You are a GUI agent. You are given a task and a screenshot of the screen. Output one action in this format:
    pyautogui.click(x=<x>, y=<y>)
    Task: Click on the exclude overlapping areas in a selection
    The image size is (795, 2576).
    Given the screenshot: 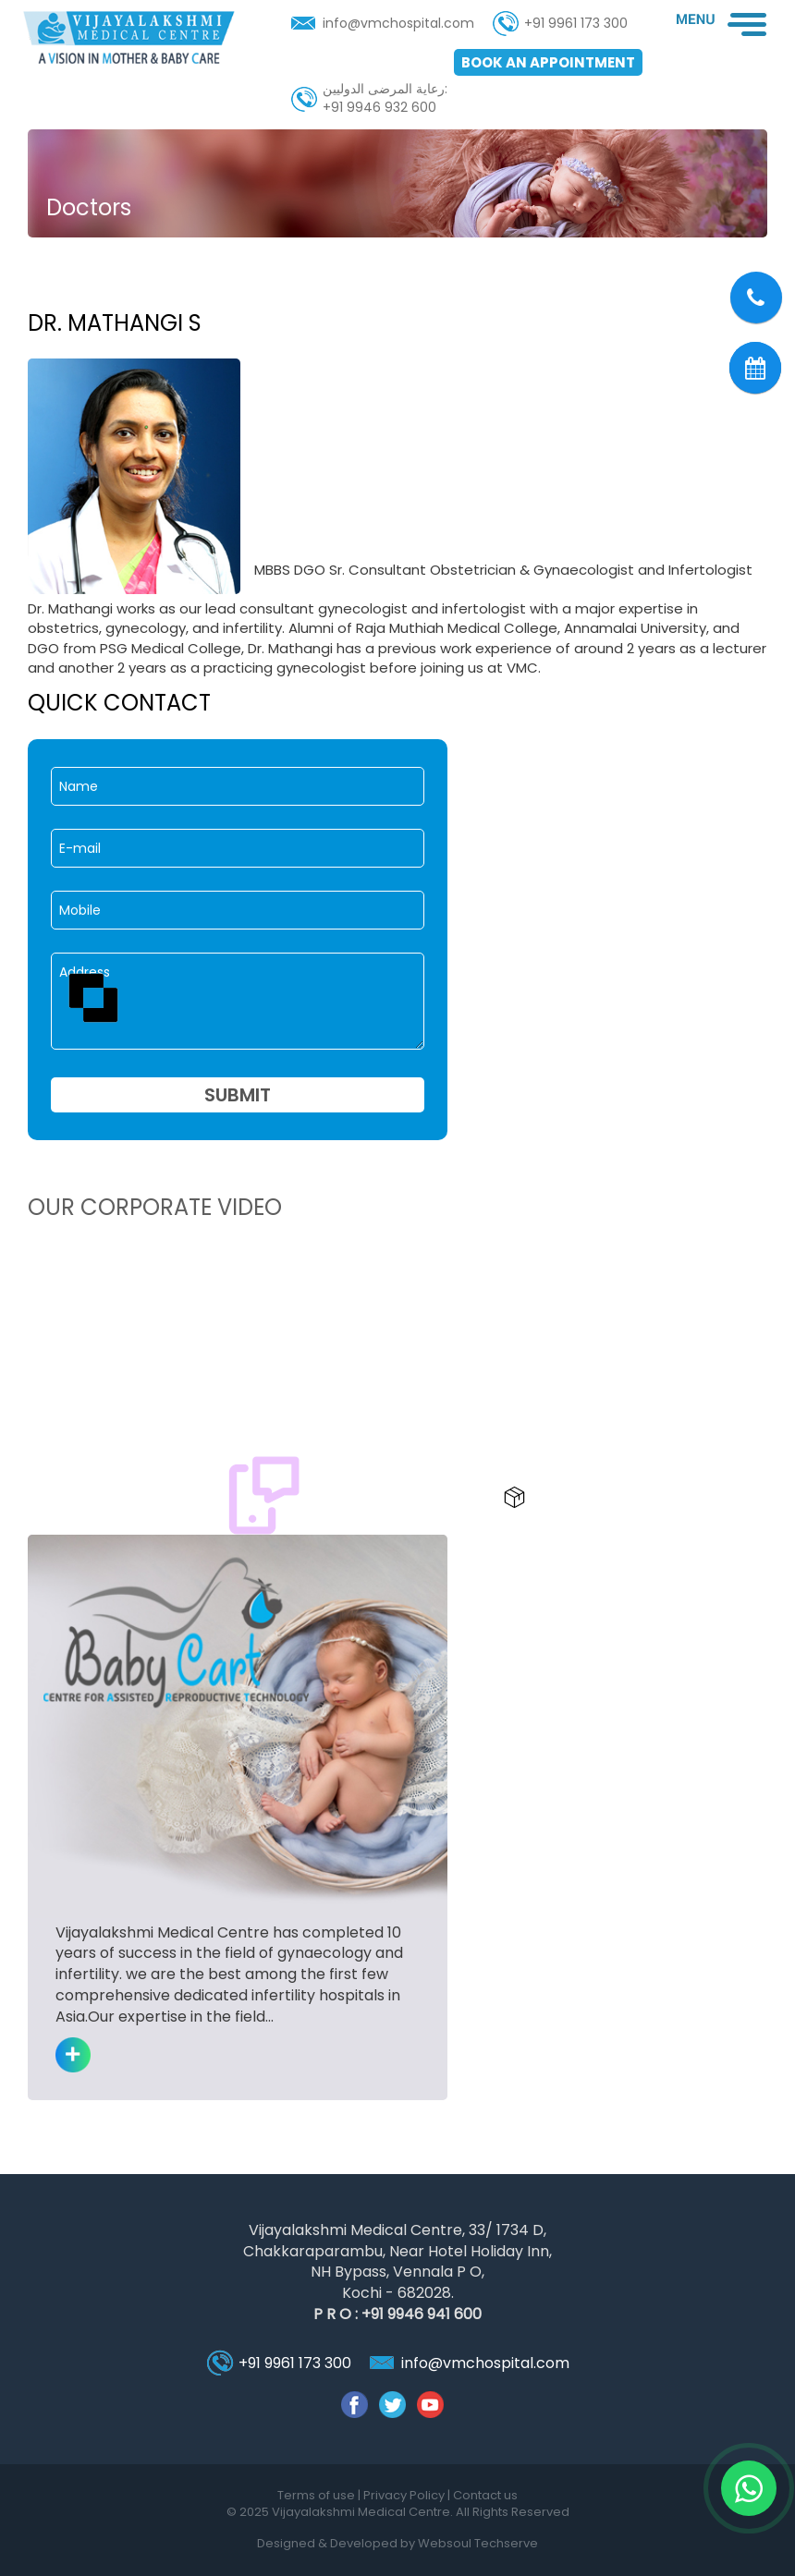 What is the action you would take?
    pyautogui.click(x=93, y=998)
    